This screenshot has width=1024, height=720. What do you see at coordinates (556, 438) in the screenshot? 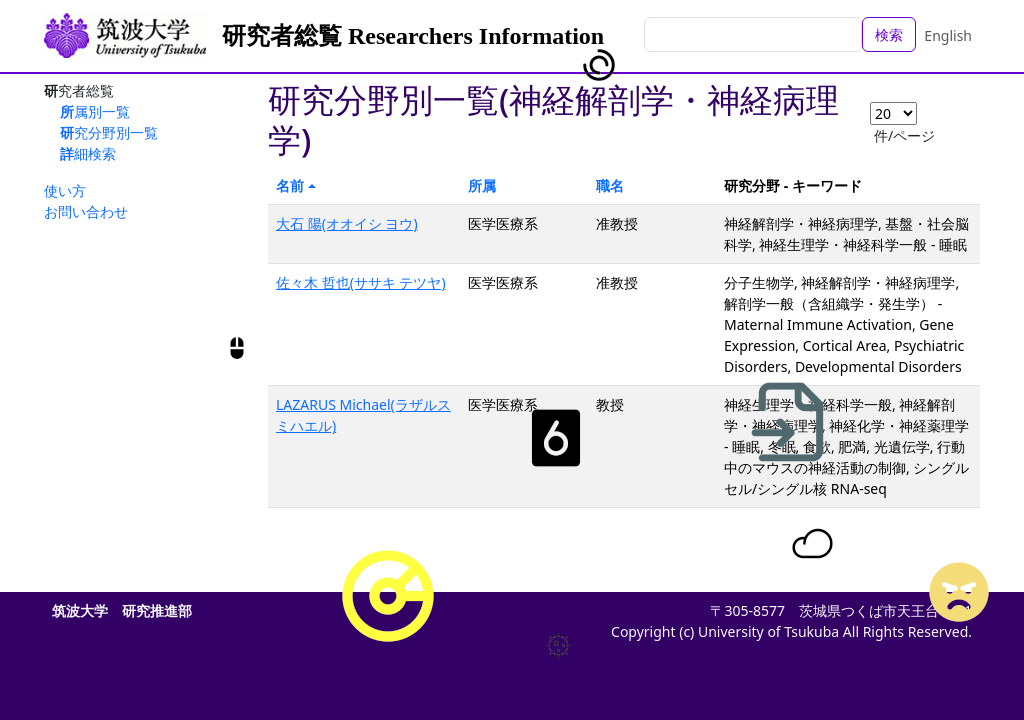
I see `indicates the number six in a sequence or list` at bounding box center [556, 438].